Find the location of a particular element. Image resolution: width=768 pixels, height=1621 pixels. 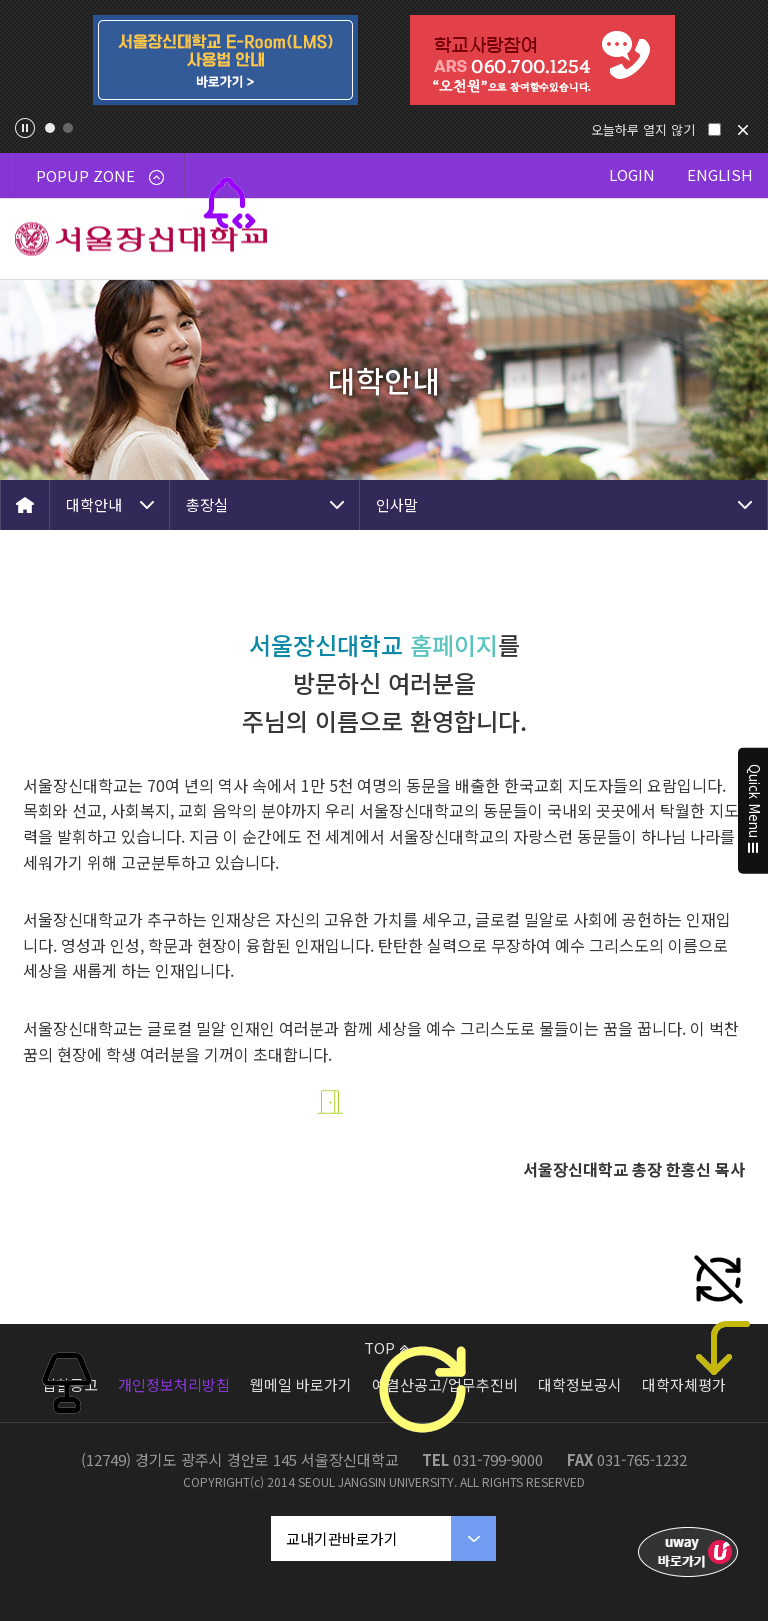

configure notification settings via code is located at coordinates (227, 203).